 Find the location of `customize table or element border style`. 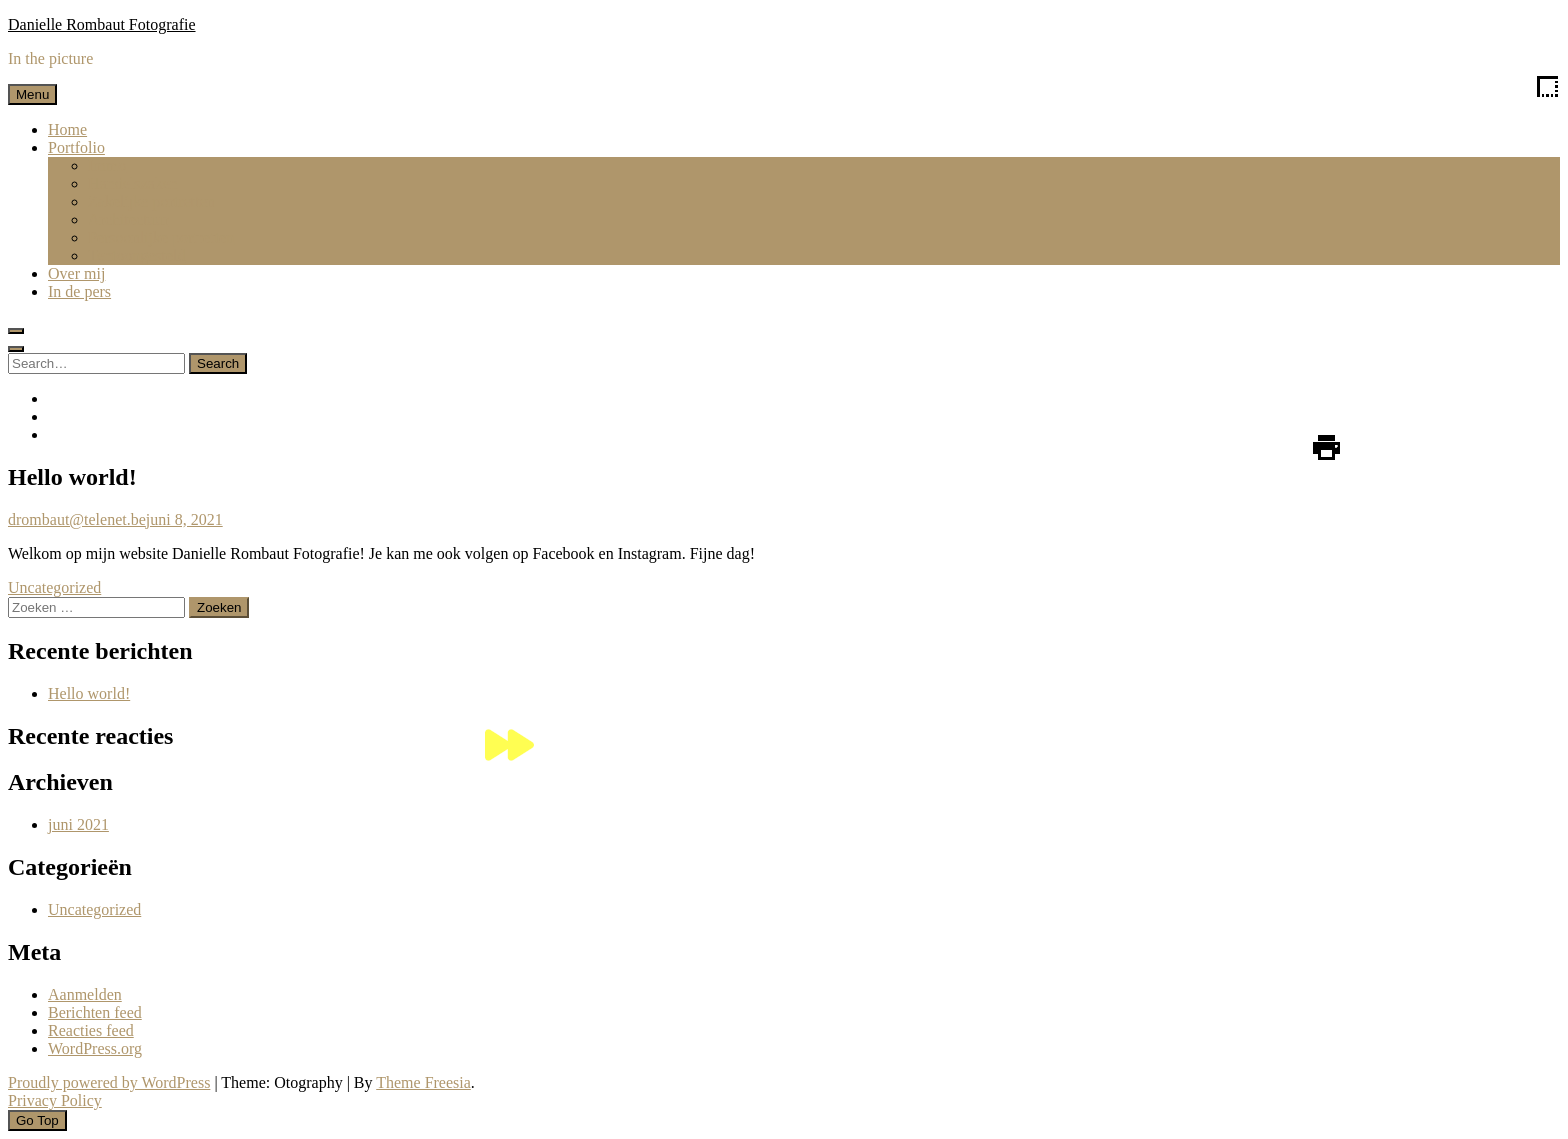

customize table or element border style is located at coordinates (1547, 86).